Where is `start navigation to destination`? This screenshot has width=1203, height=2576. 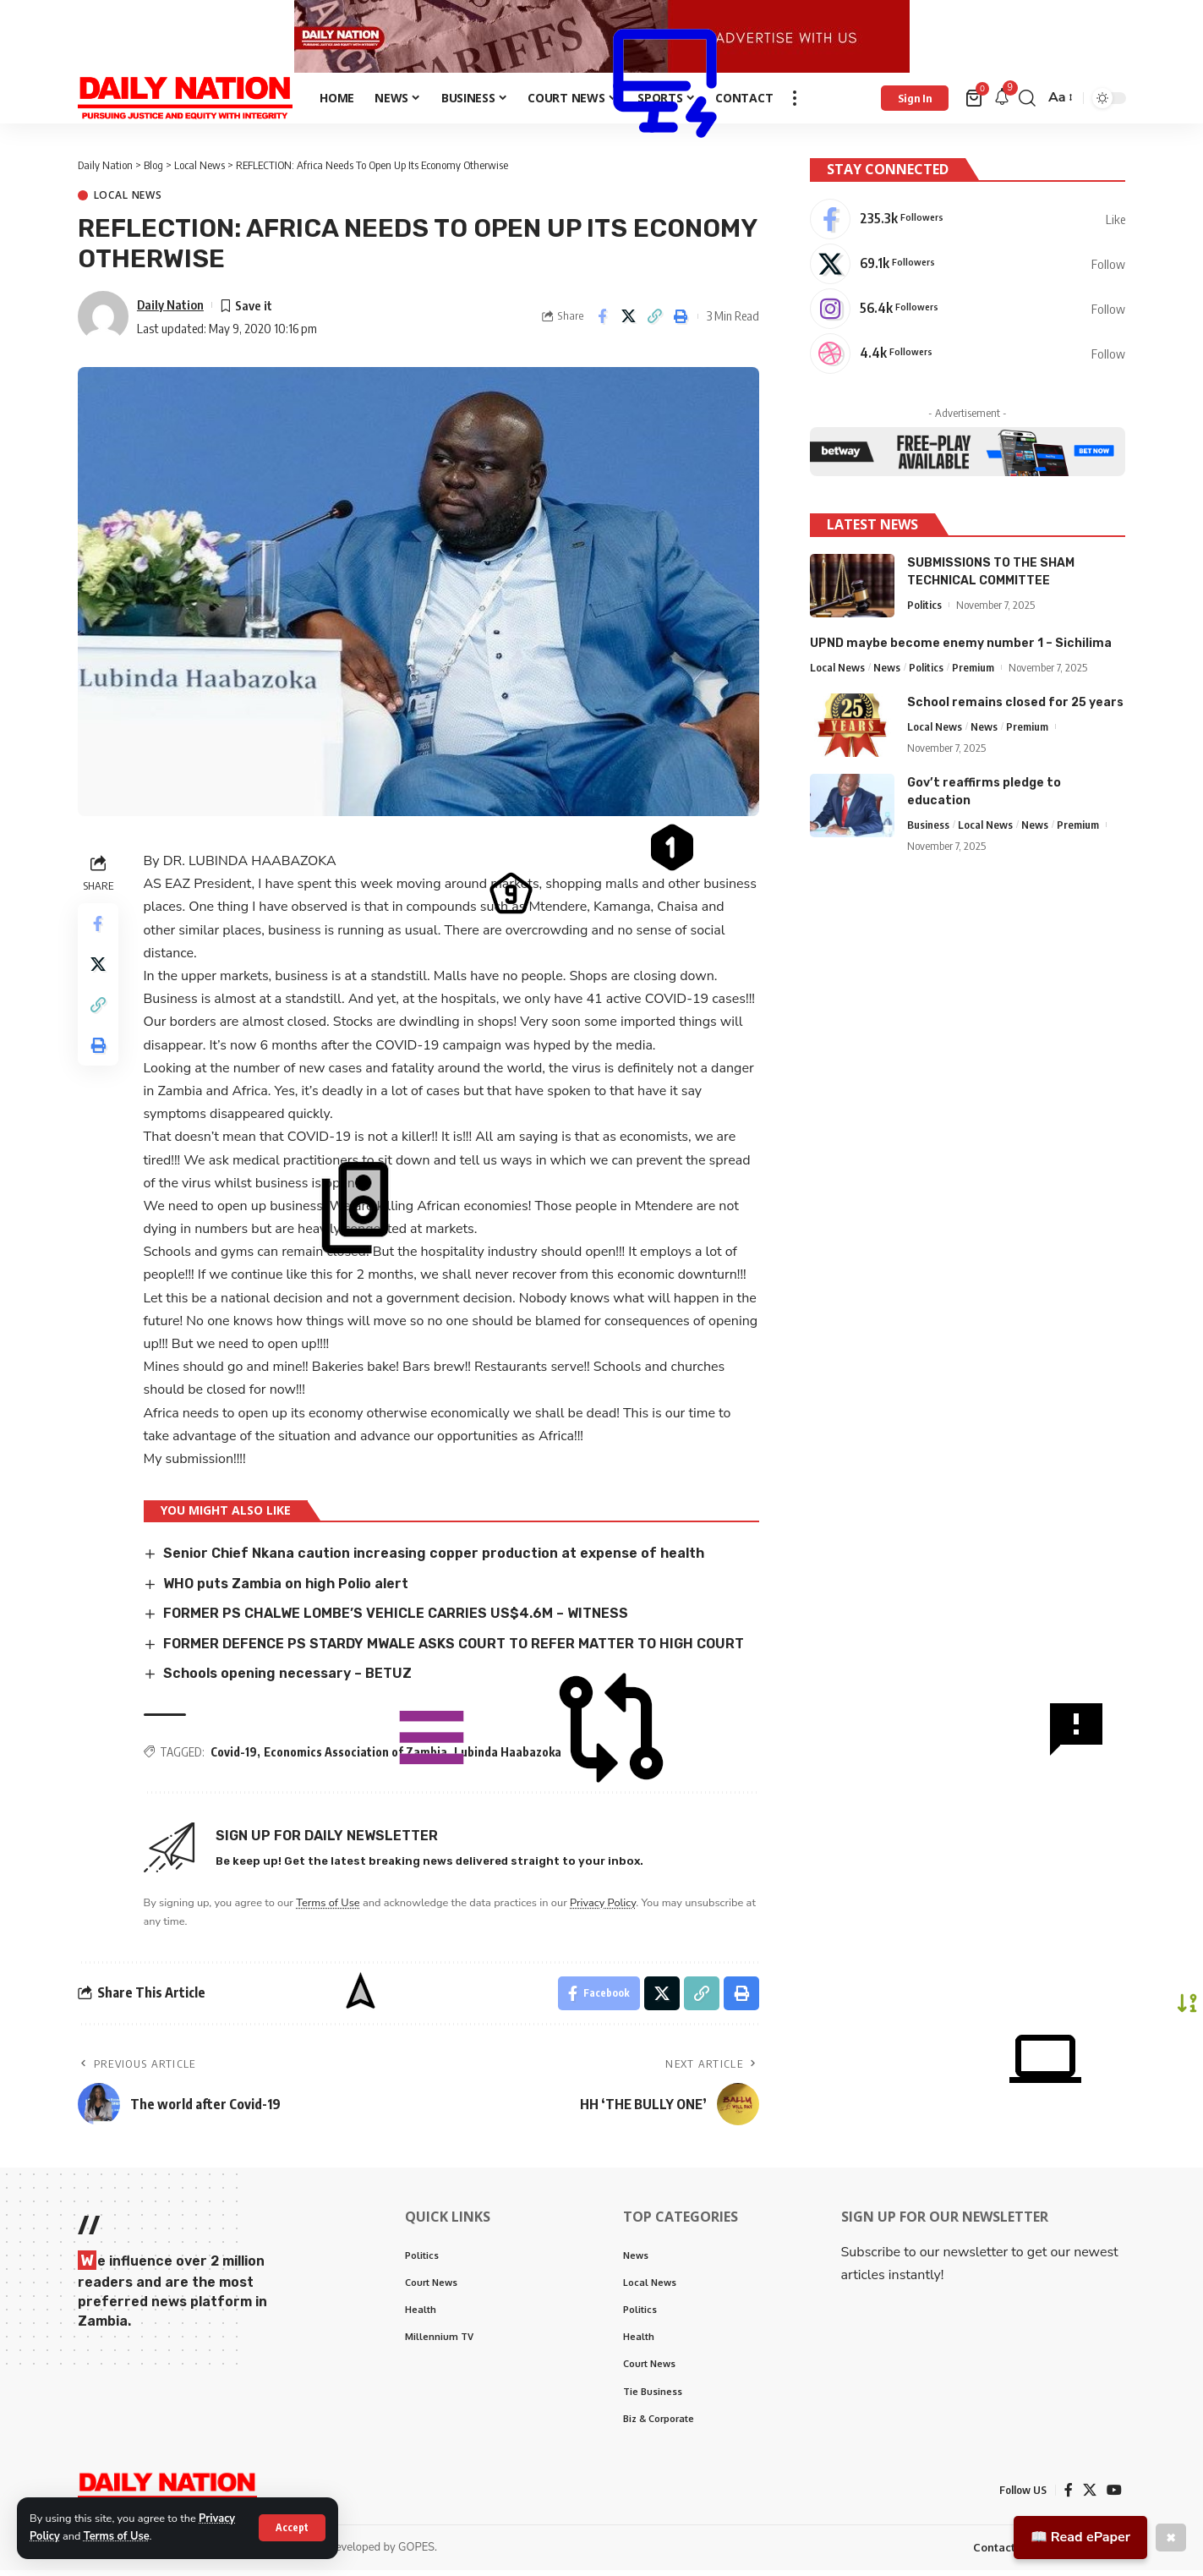 start navigation to destination is located at coordinates (360, 1991).